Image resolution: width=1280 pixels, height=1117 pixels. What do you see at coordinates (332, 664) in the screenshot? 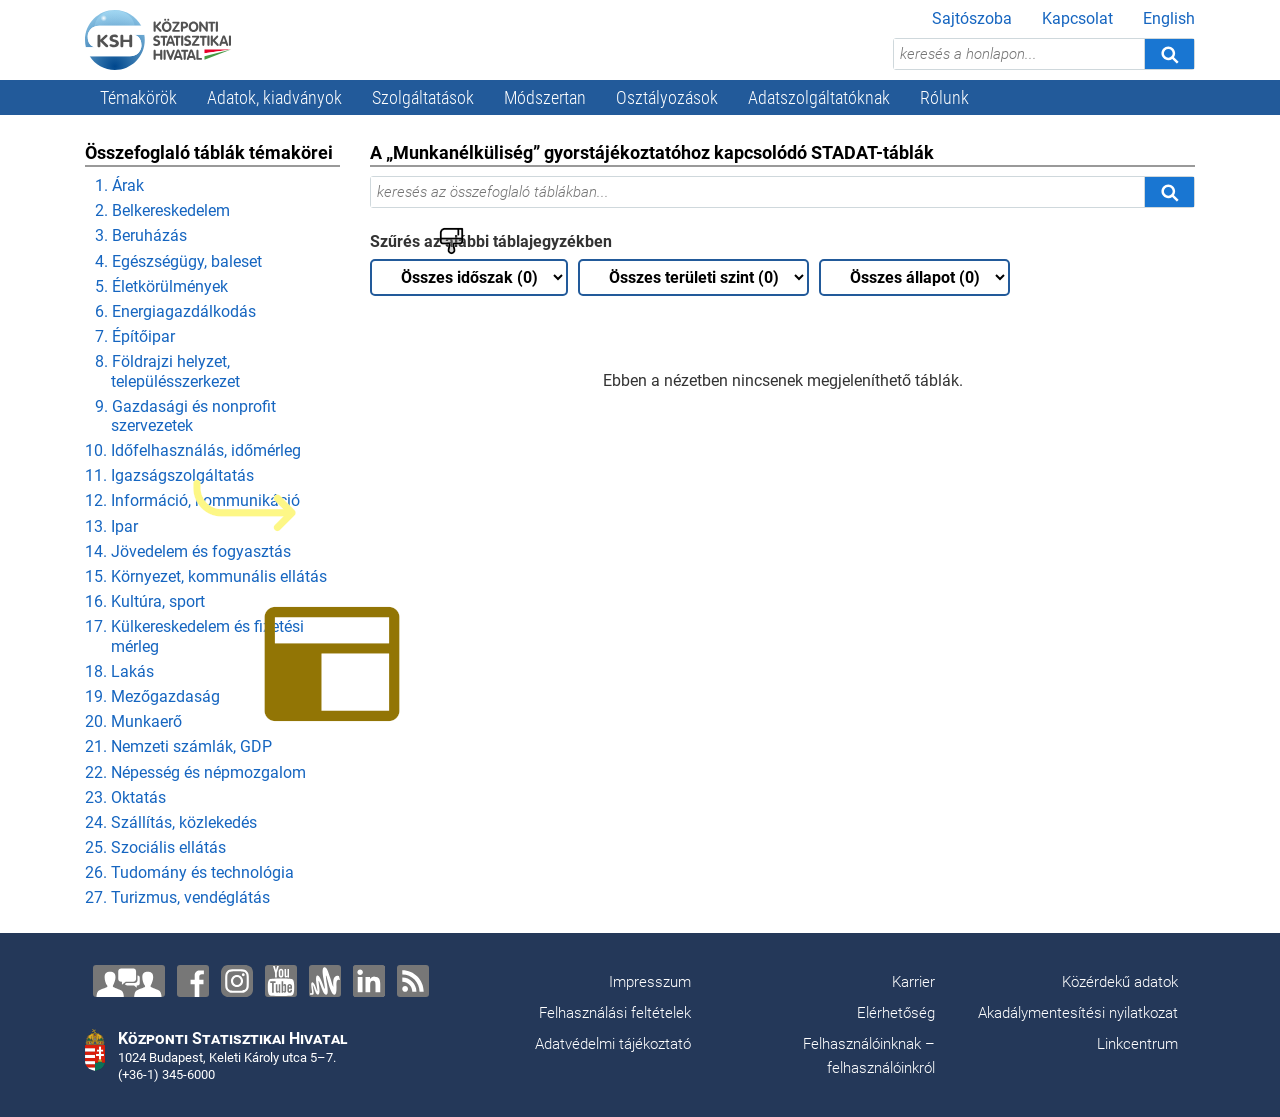
I see `switch to layout view` at bounding box center [332, 664].